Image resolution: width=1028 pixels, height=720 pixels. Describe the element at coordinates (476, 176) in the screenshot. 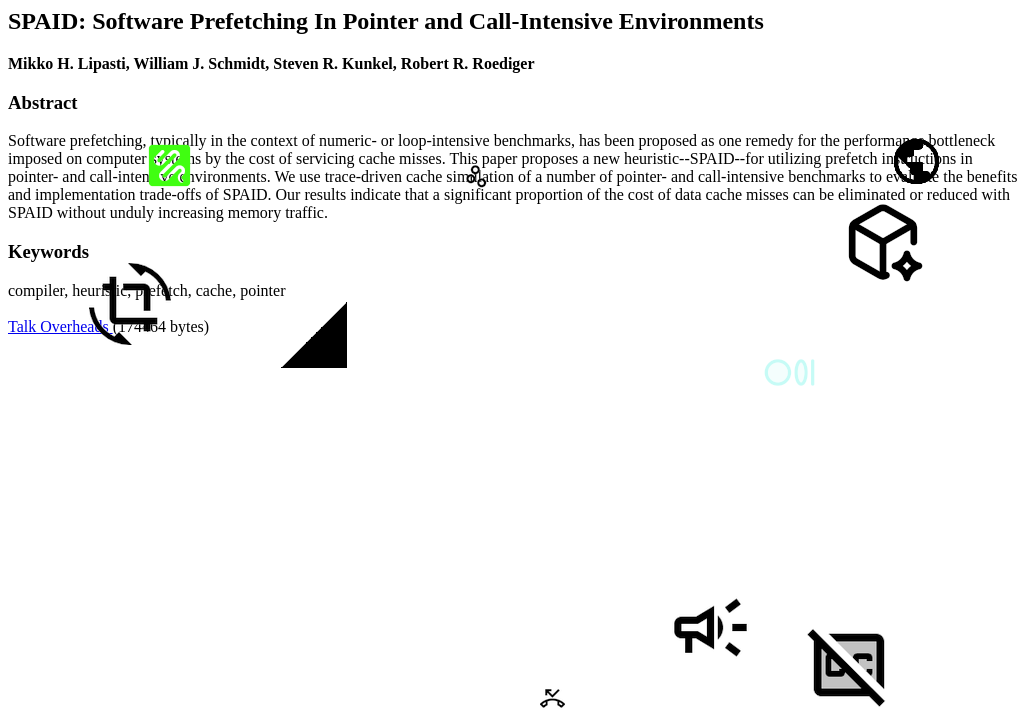

I see `view data as a scatter plot chart` at that location.